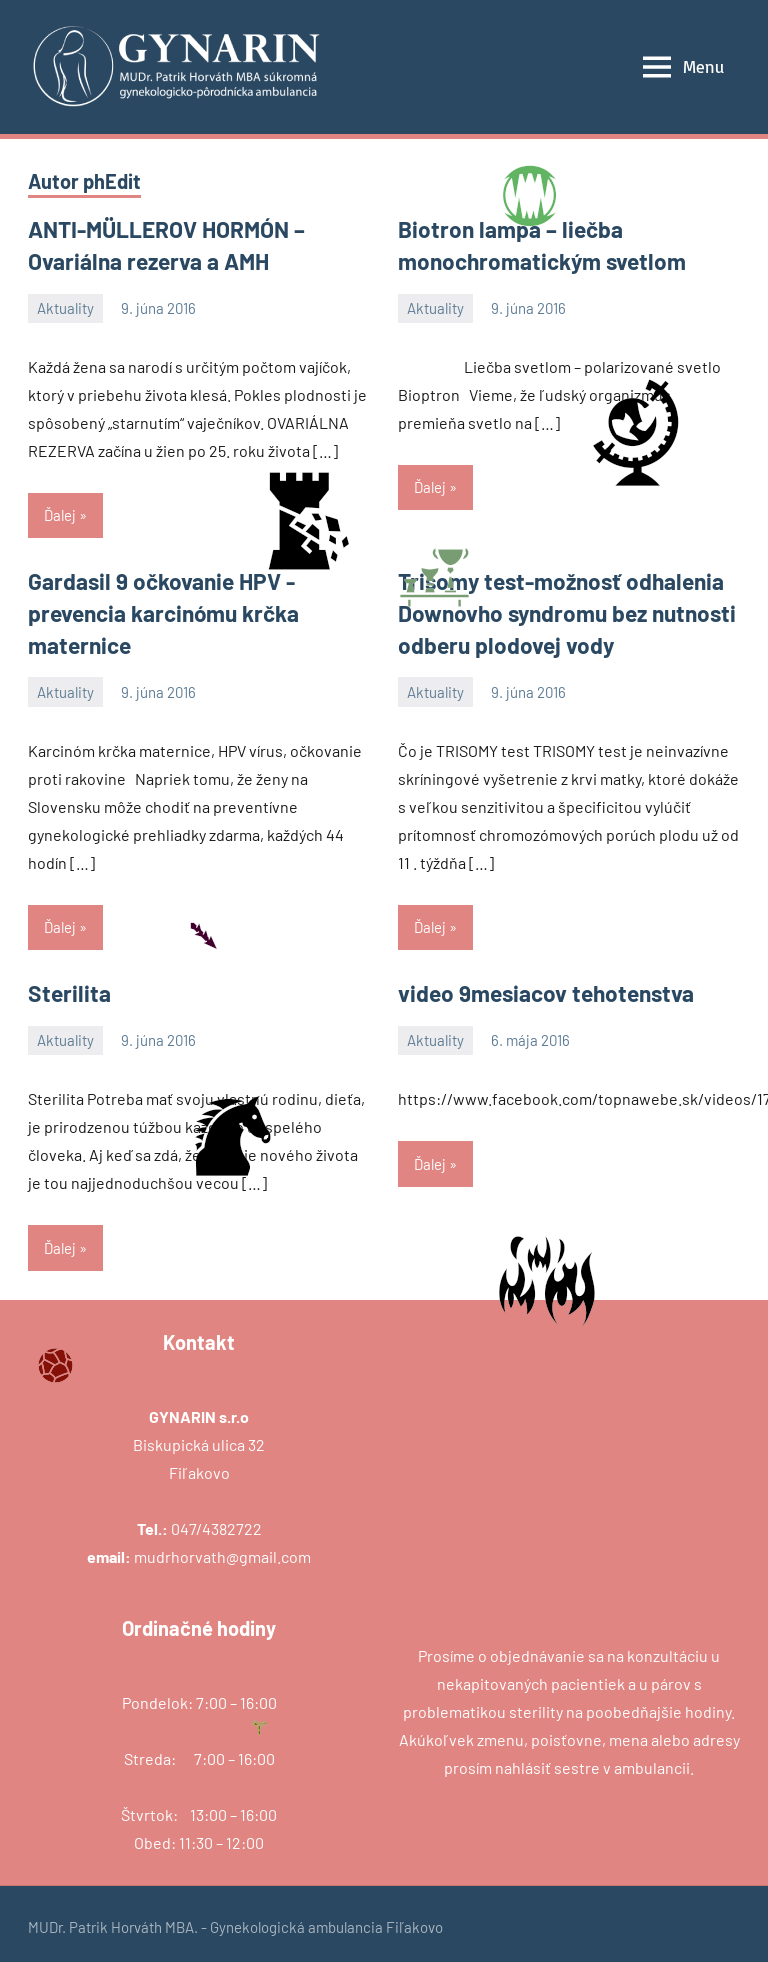 The height and width of the screenshot is (1962, 768). Describe the element at coordinates (304, 521) in the screenshot. I see `indicates a destroyed or damaged tower in a game` at that location.